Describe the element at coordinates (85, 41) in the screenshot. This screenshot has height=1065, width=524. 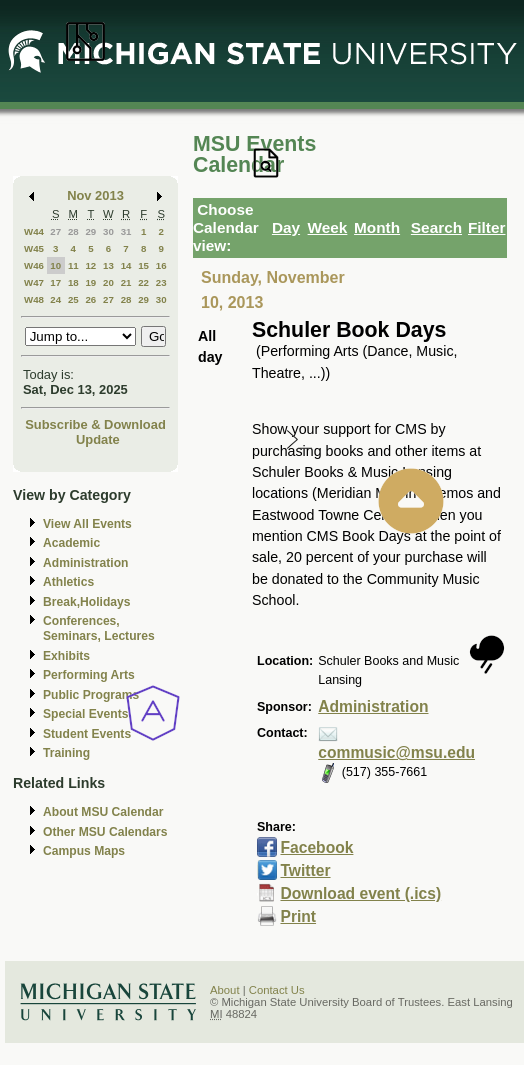
I see `access hardware or circuit settings` at that location.